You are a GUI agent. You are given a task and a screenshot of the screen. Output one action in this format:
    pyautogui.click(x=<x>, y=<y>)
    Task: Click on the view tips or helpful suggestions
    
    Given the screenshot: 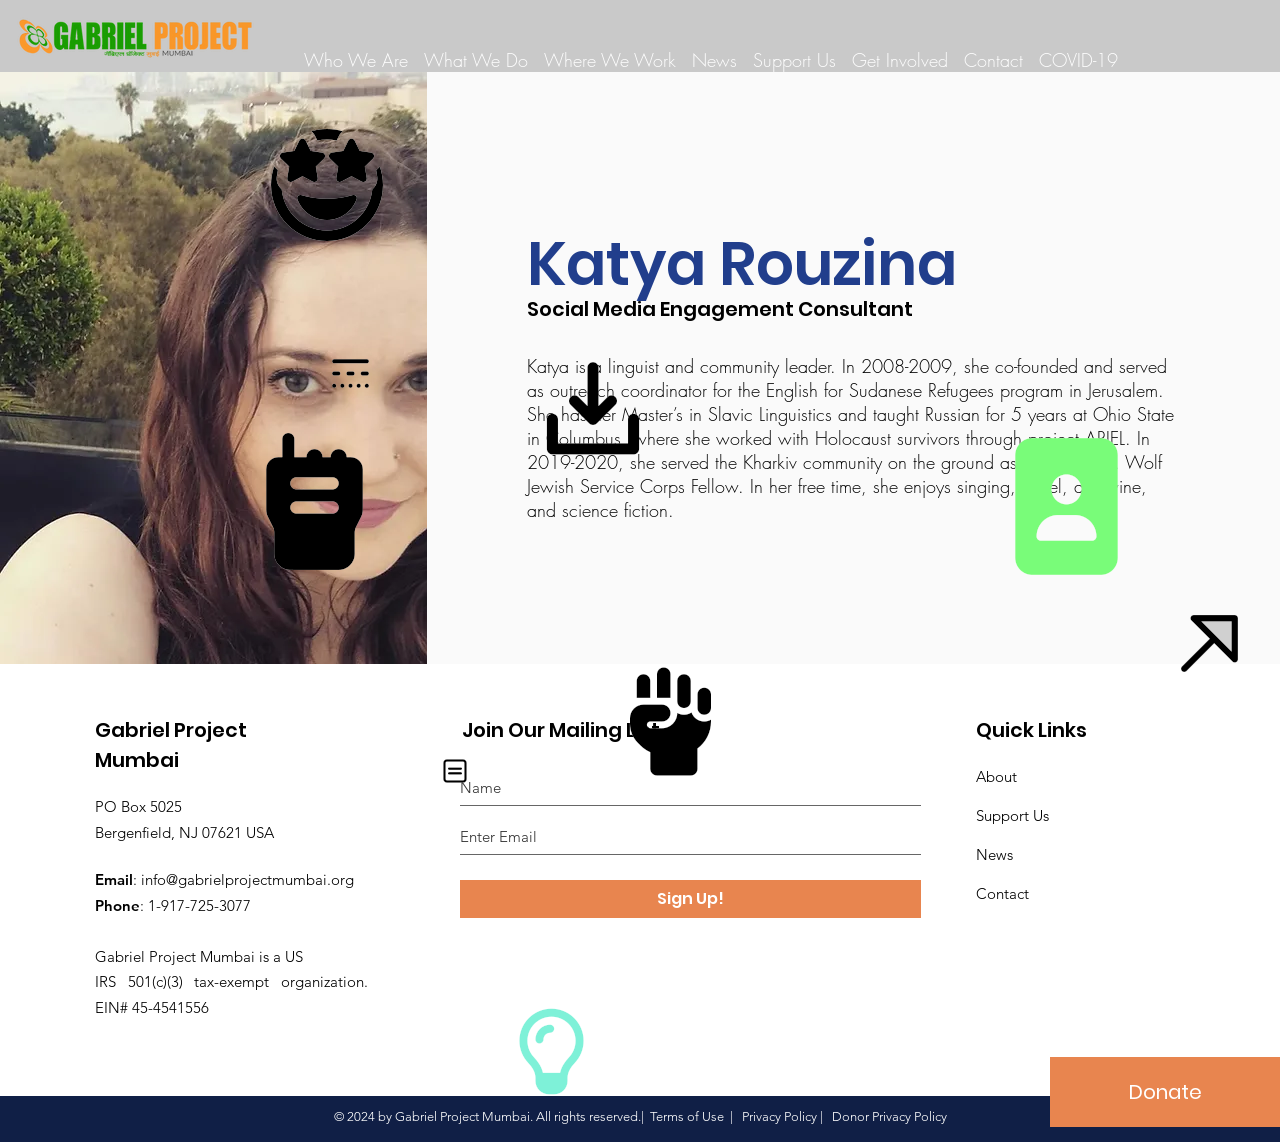 What is the action you would take?
    pyautogui.click(x=551, y=1051)
    